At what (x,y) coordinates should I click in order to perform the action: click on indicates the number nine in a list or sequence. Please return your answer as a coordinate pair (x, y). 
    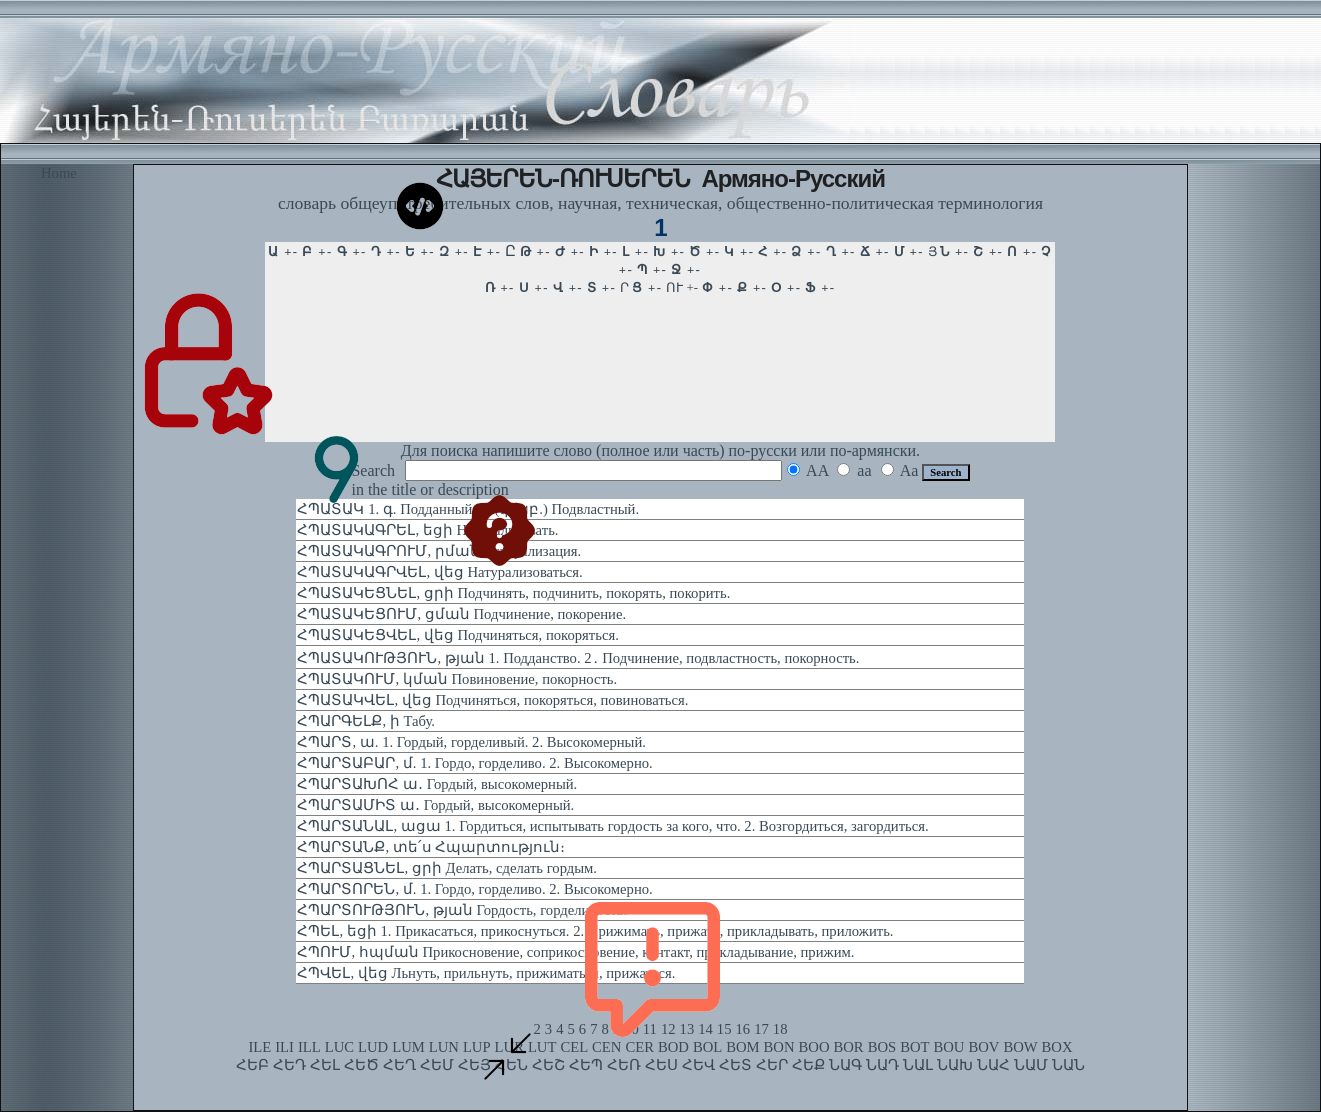
    Looking at the image, I should click on (336, 469).